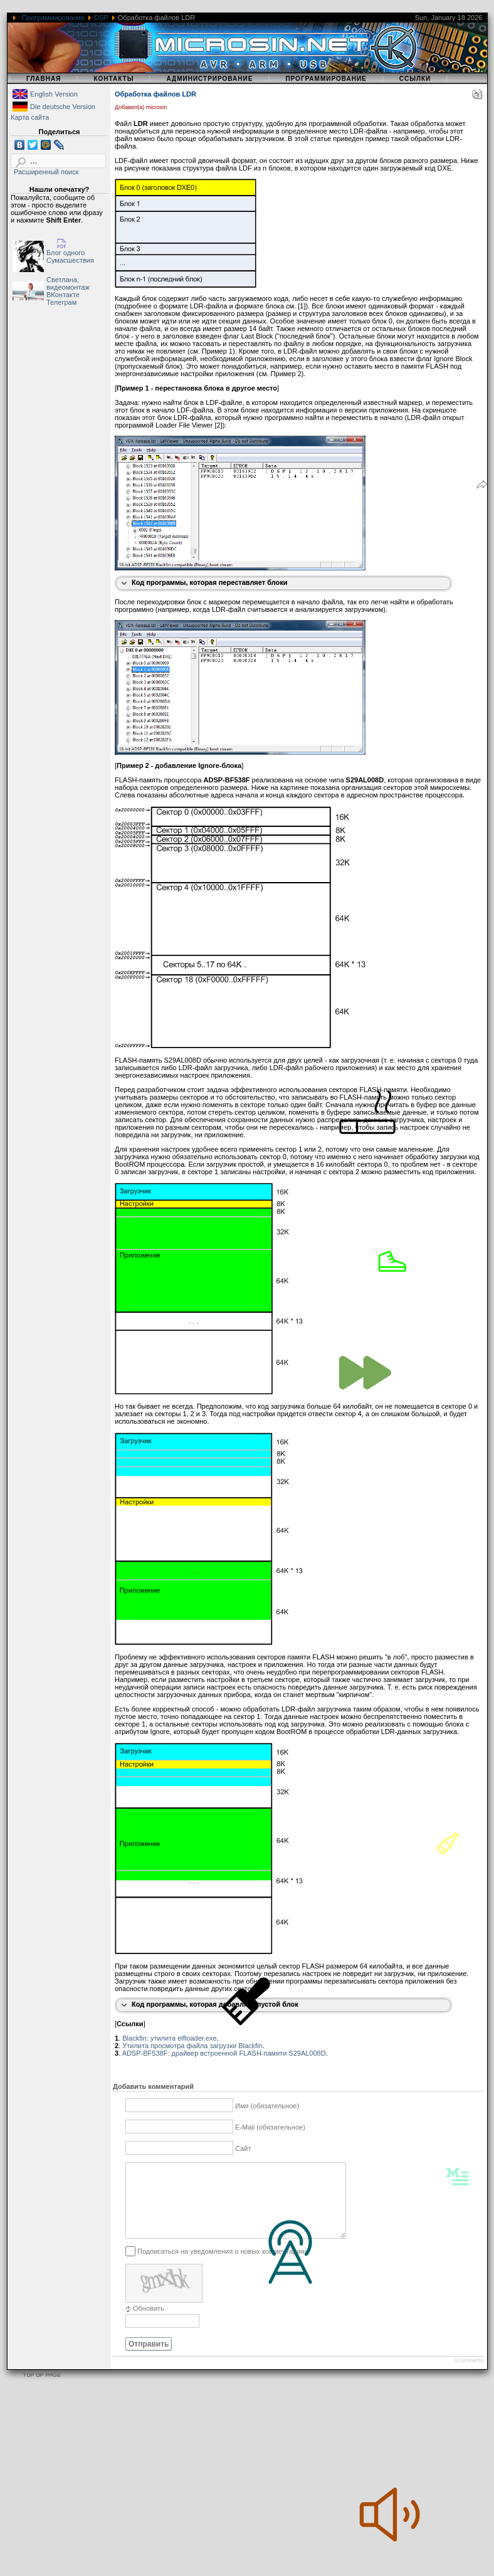  Describe the element at coordinates (247, 2000) in the screenshot. I see `access painting or drawing tools` at that location.